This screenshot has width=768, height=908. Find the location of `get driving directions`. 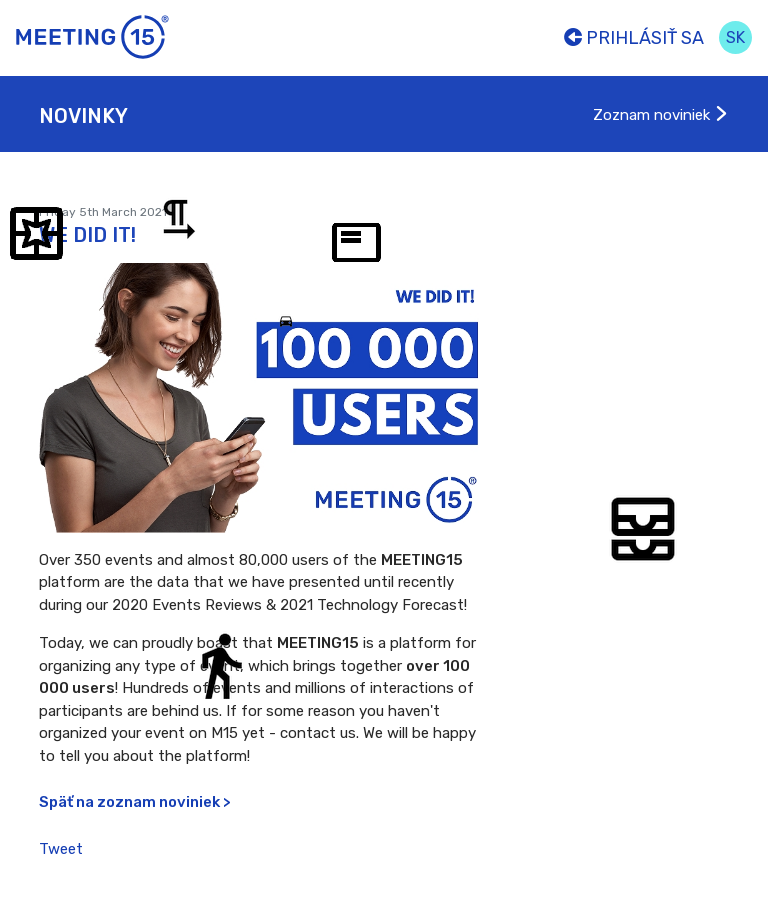

get driving directions is located at coordinates (286, 321).